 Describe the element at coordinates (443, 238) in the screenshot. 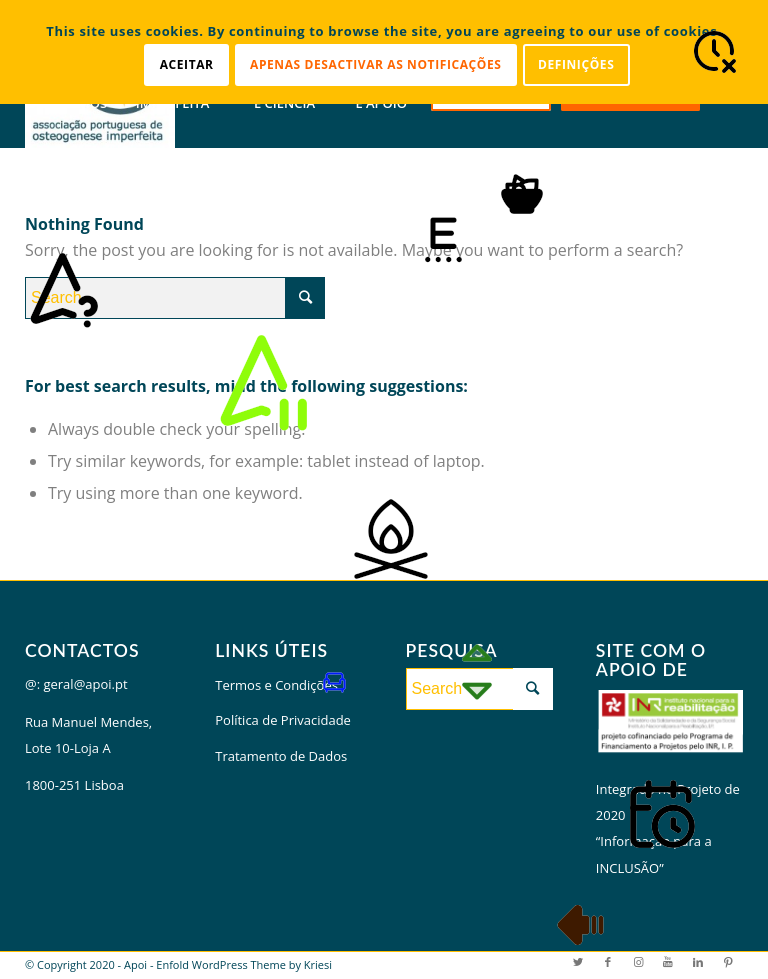

I see `apply text emphasis or bold formatting` at that location.